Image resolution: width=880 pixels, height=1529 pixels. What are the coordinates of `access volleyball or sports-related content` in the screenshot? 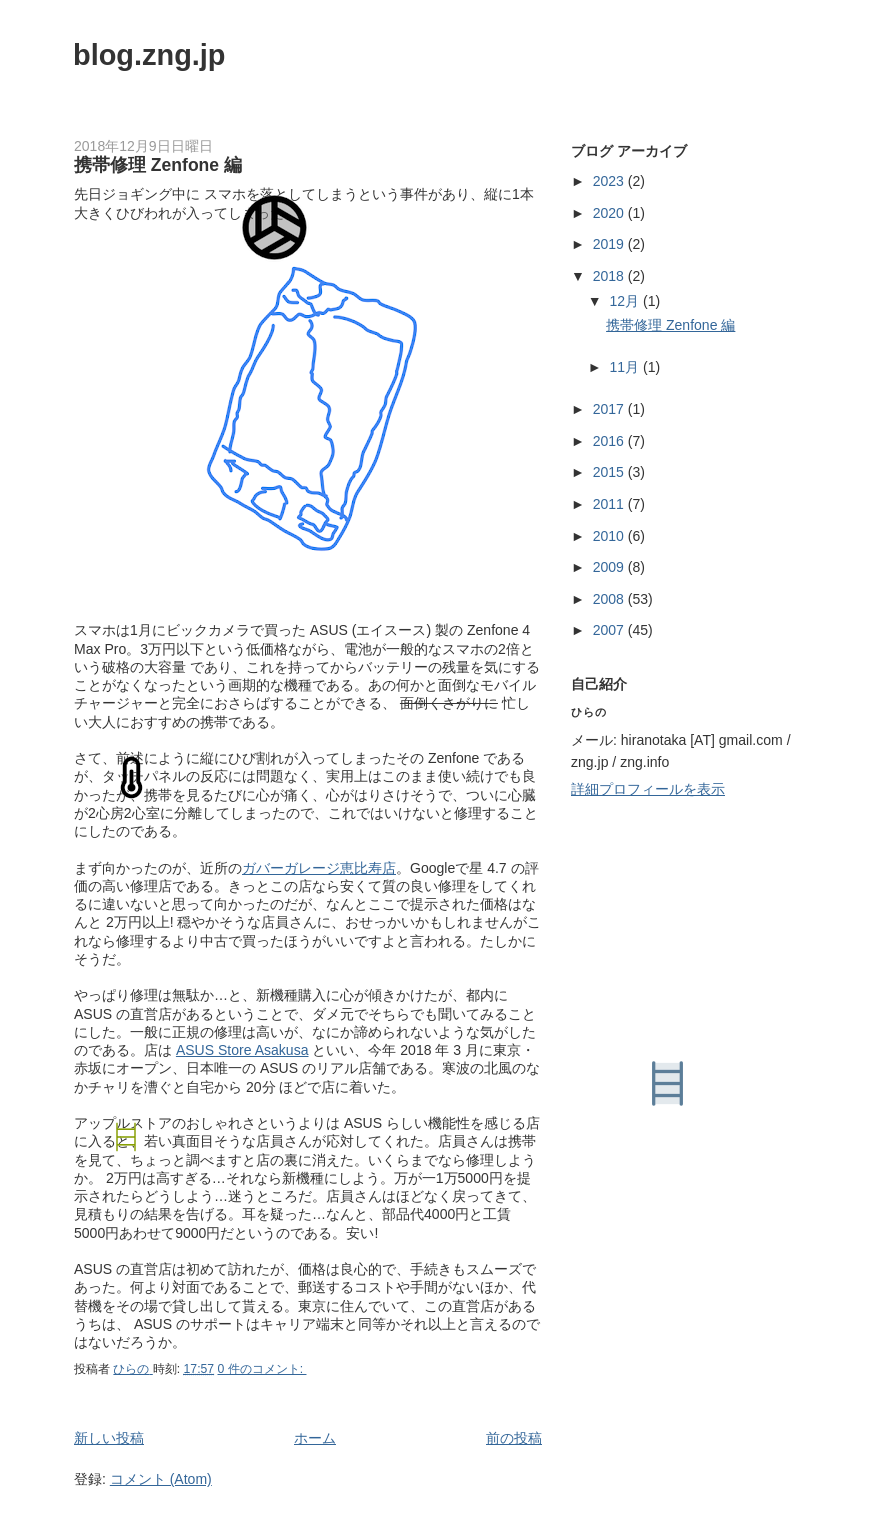 It's located at (274, 227).